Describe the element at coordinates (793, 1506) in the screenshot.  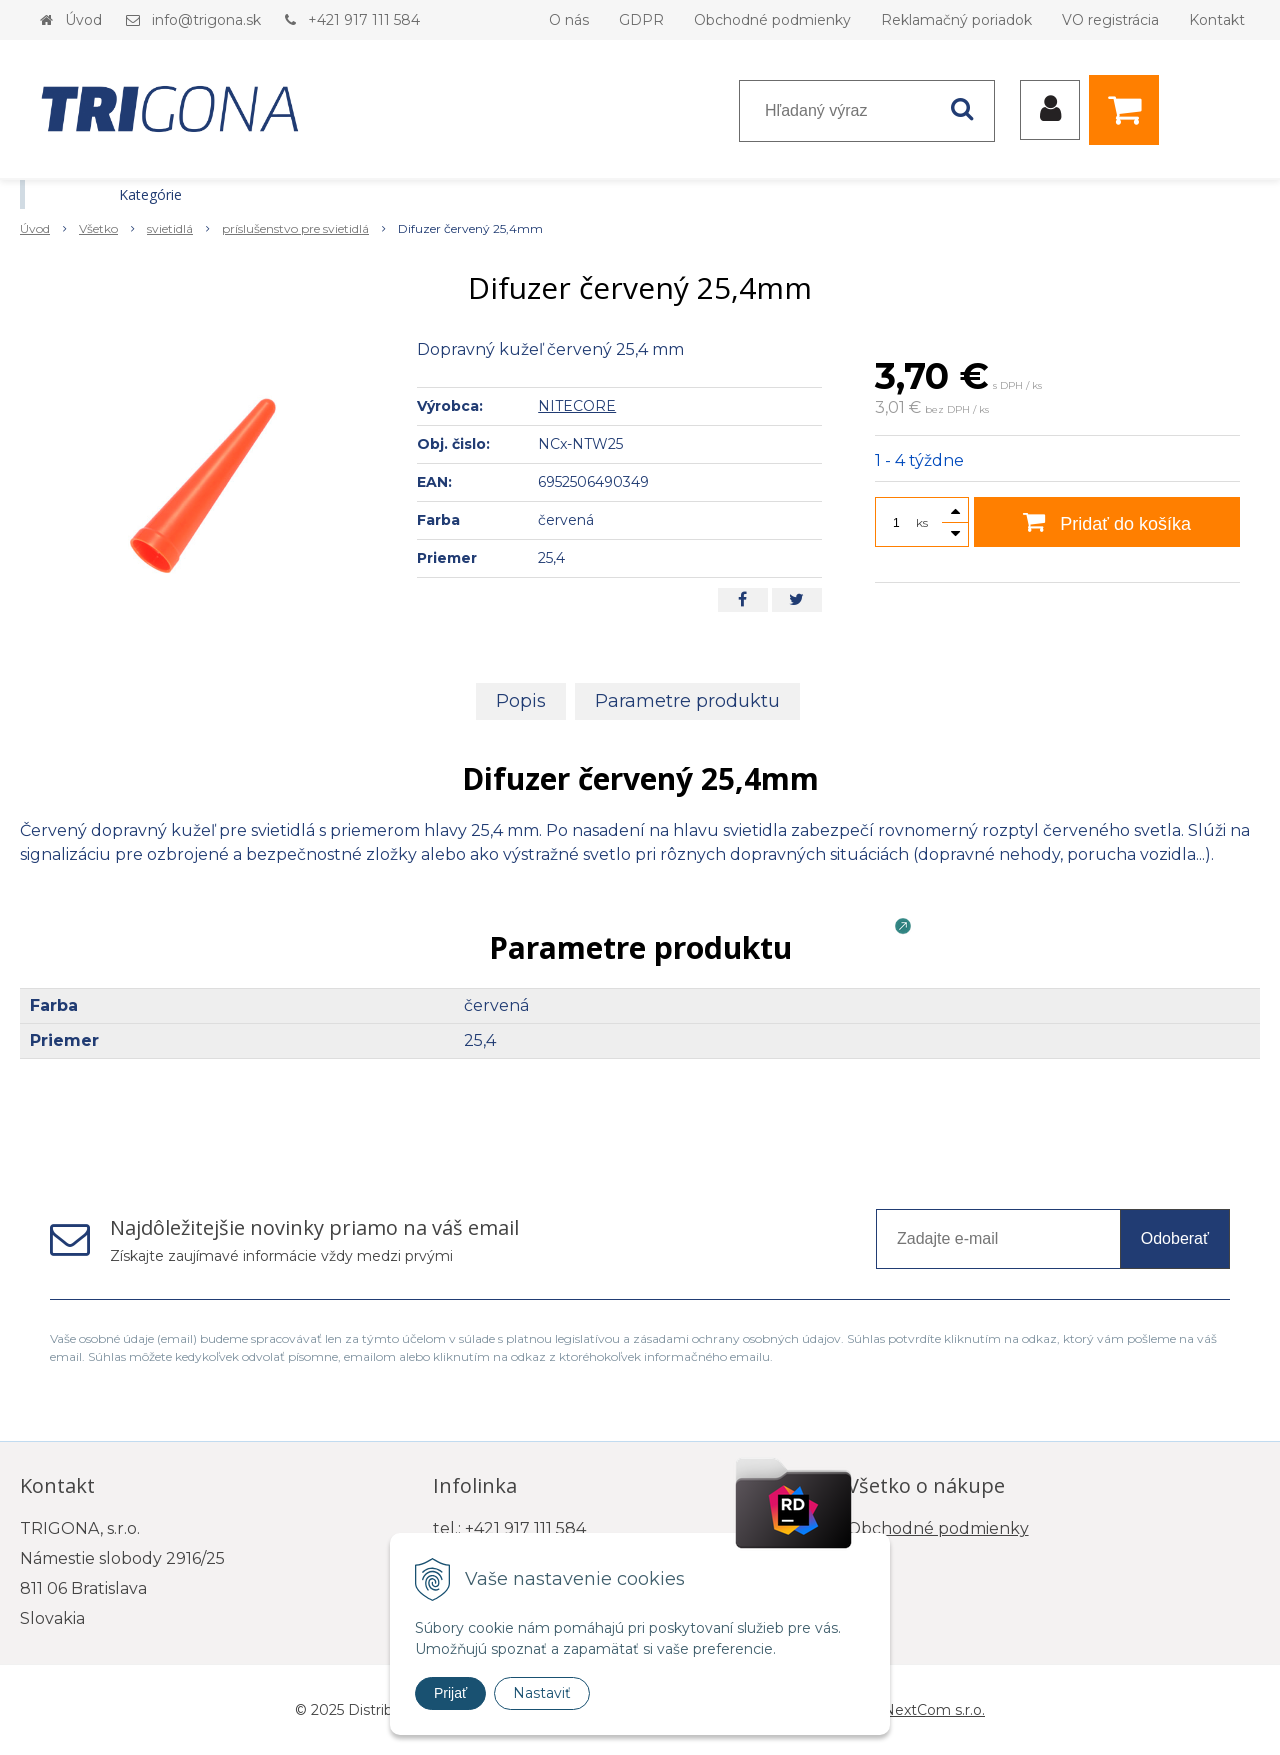
I see `open folder containing JetBrains Rider projects` at that location.